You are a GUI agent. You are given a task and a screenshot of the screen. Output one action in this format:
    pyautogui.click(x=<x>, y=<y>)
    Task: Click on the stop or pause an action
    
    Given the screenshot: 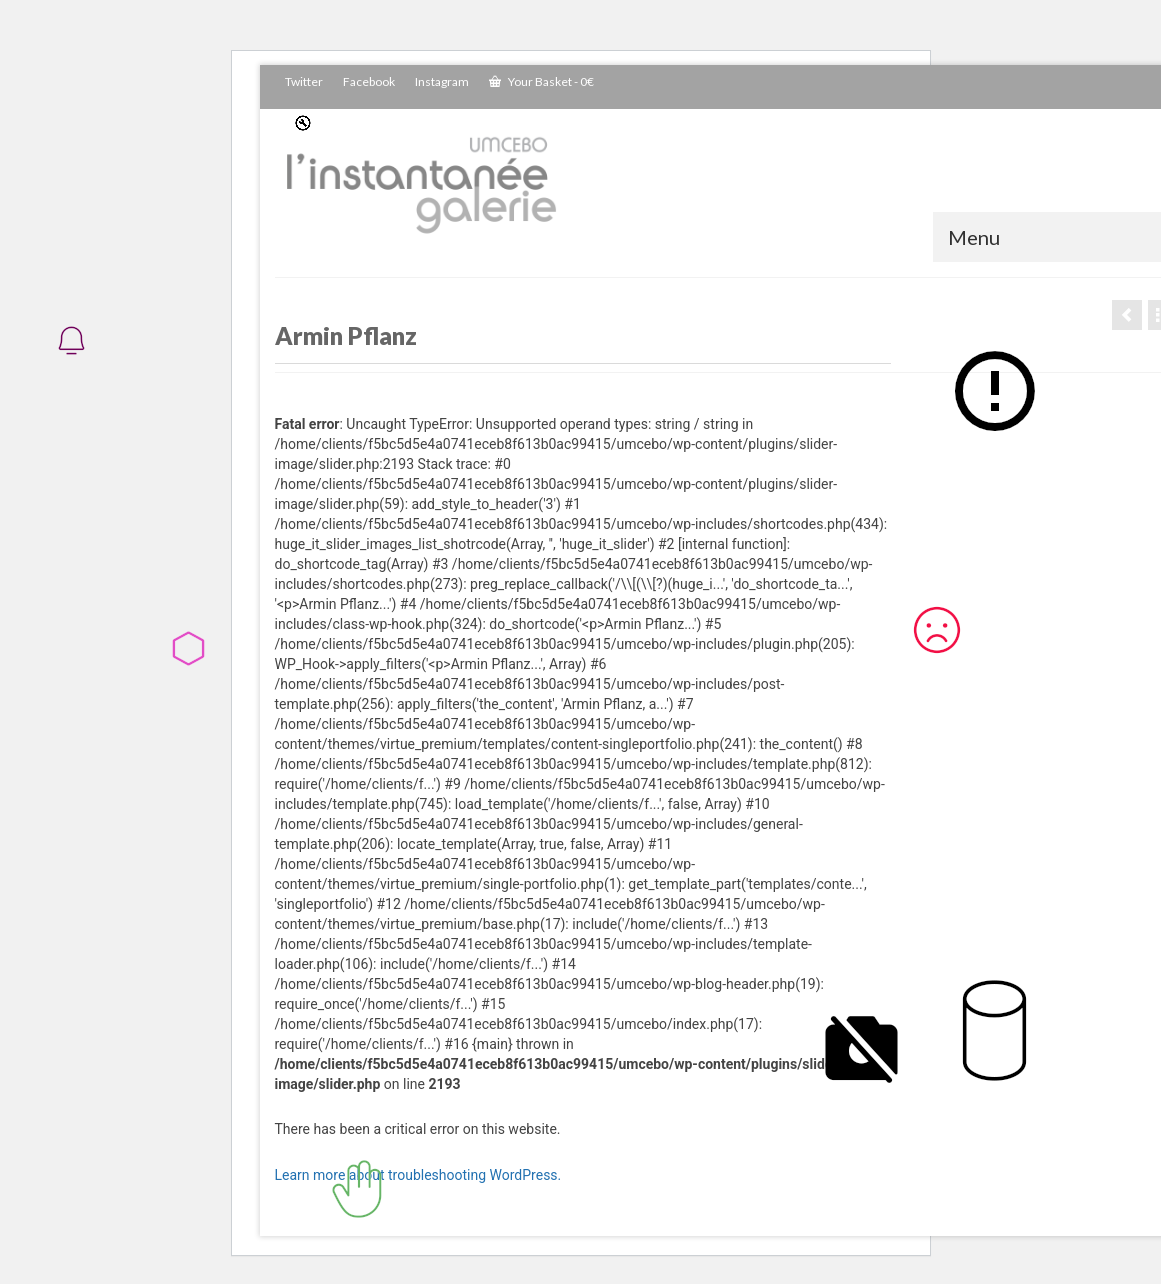 What is the action you would take?
    pyautogui.click(x=359, y=1189)
    